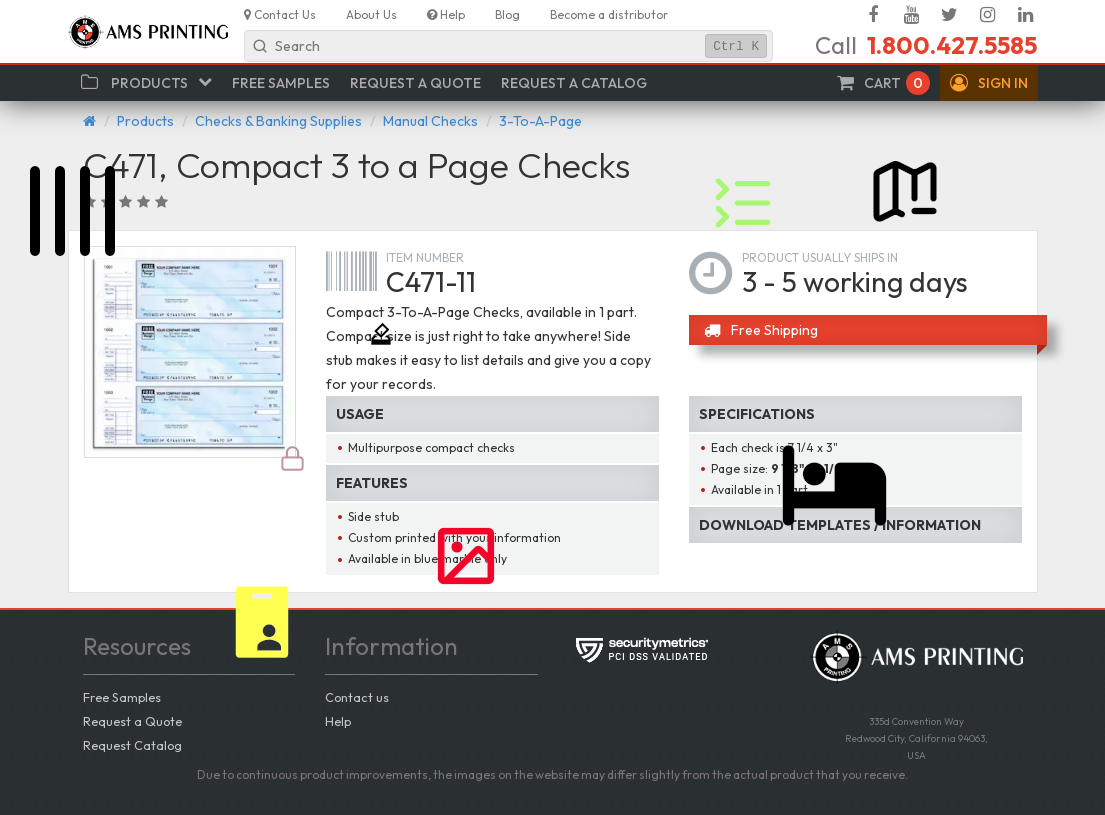 The image size is (1105, 815). What do you see at coordinates (466, 556) in the screenshot?
I see `view or browse images` at bounding box center [466, 556].